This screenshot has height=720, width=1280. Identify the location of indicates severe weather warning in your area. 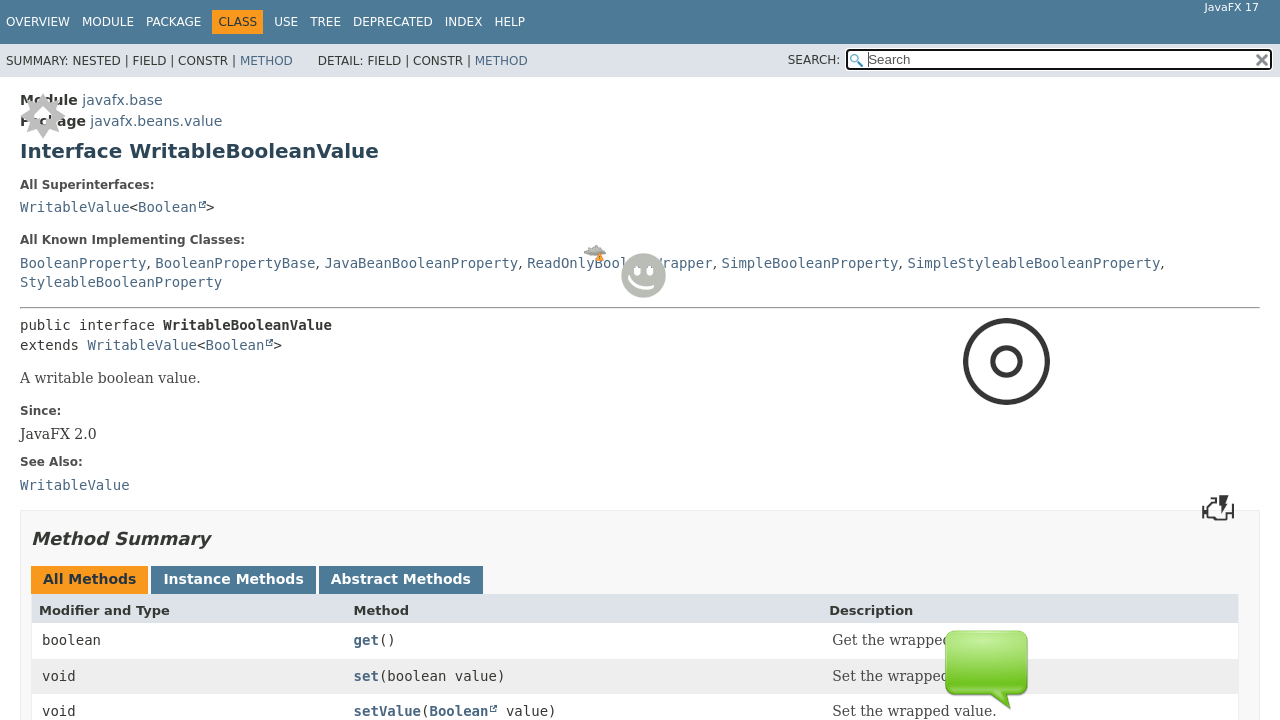
(595, 252).